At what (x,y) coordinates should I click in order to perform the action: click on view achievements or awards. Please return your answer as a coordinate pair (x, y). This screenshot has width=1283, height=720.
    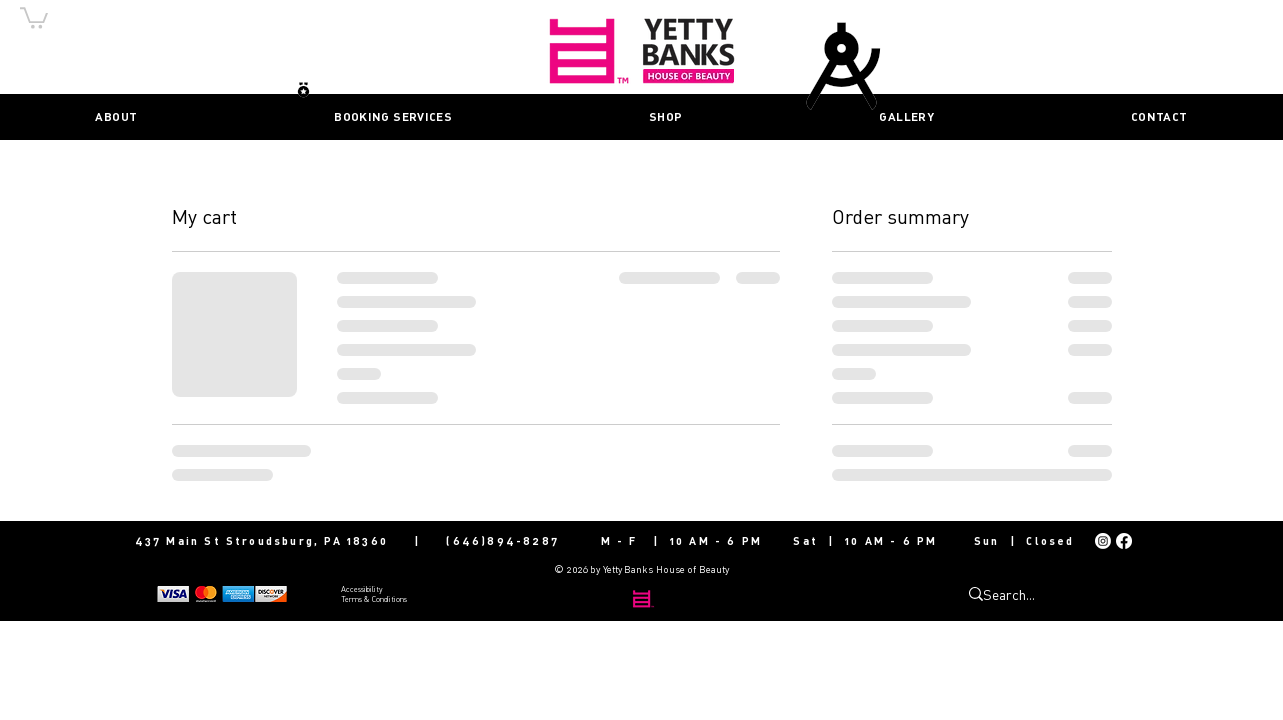
    Looking at the image, I should click on (303, 89).